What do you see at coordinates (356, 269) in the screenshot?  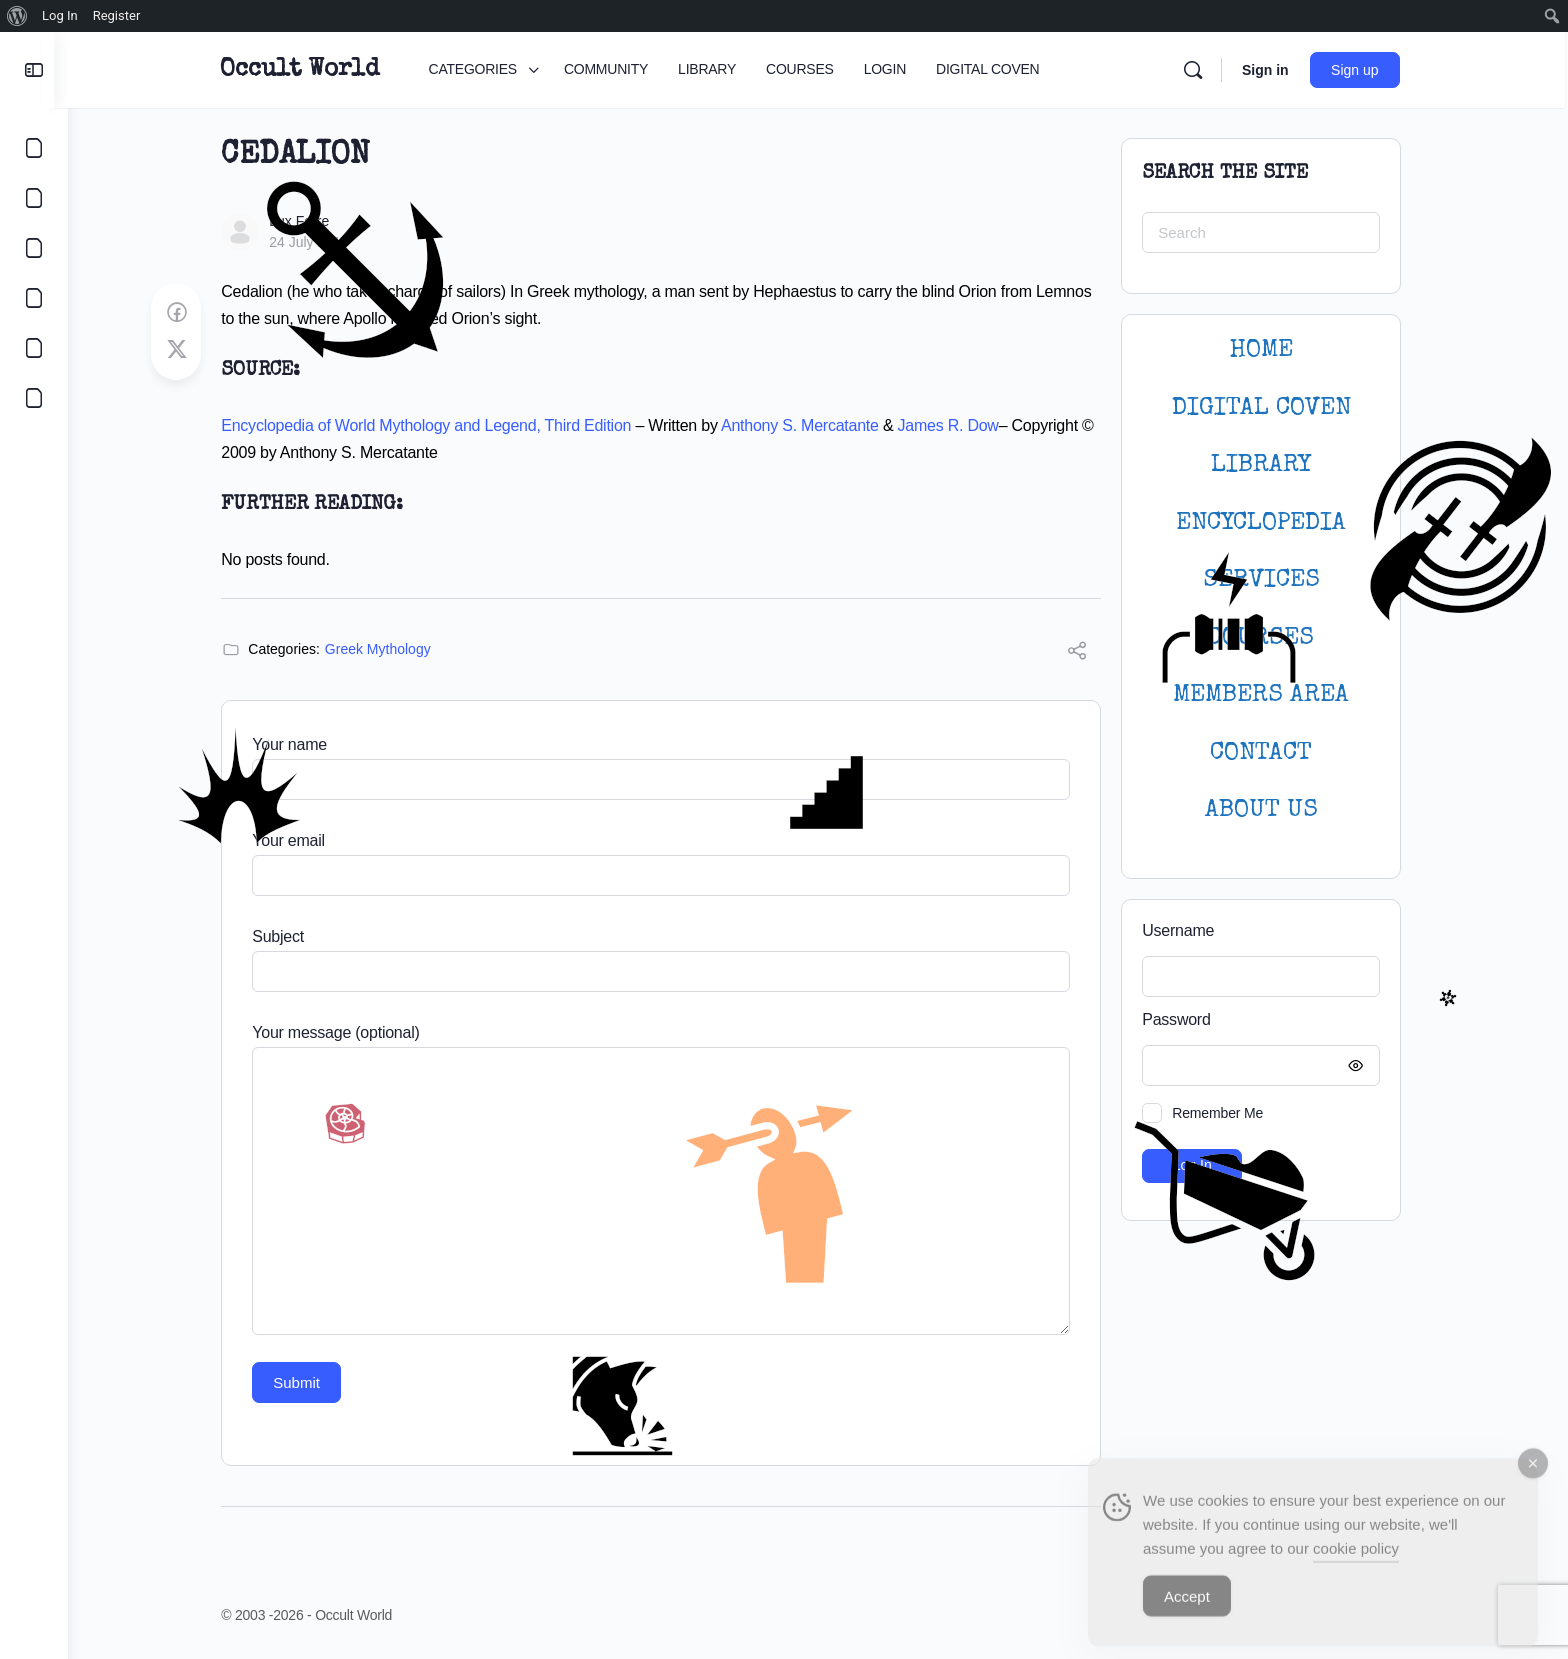 I see `navigate to maritime or nautical settings` at bounding box center [356, 269].